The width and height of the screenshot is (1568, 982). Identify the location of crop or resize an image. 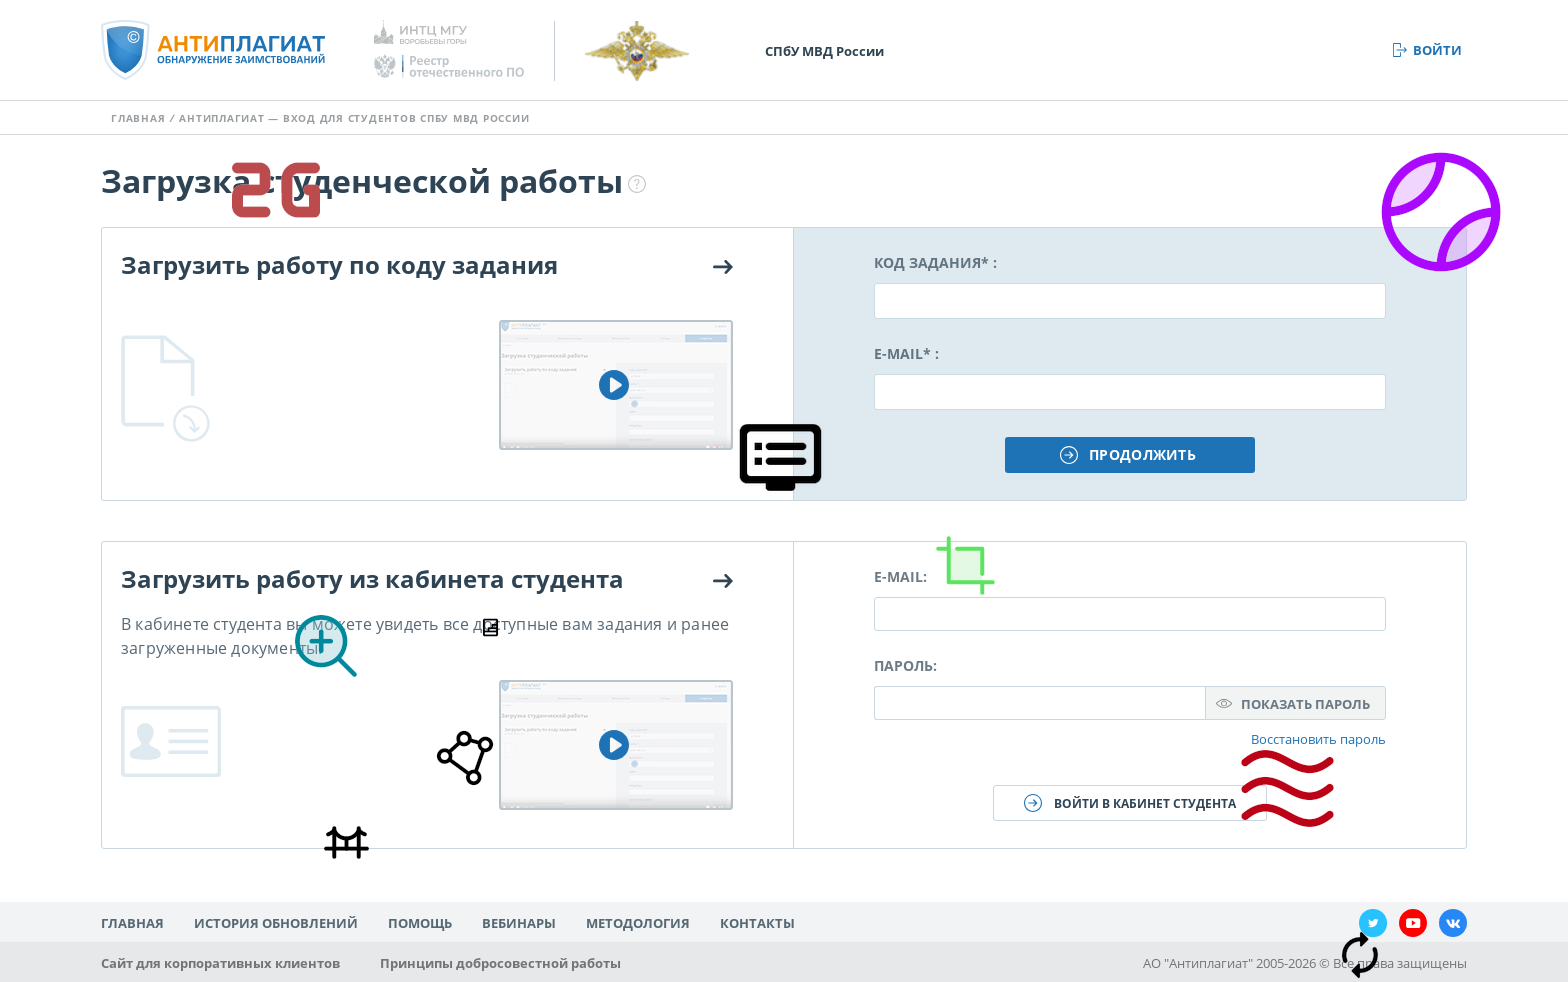
(965, 565).